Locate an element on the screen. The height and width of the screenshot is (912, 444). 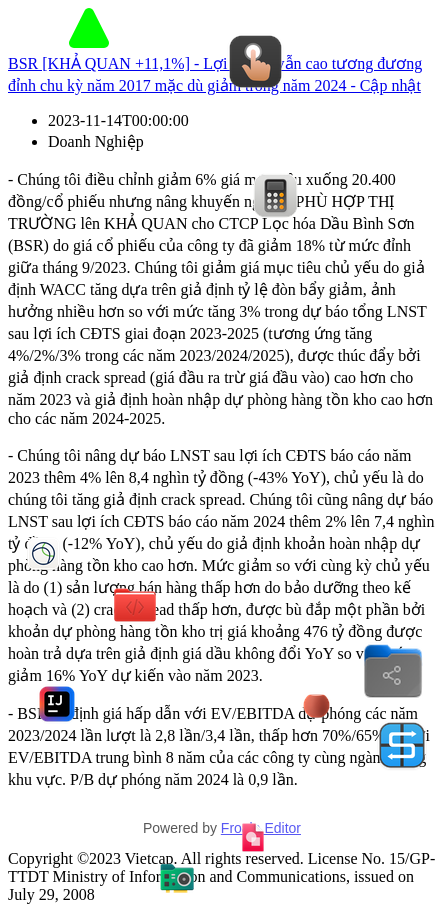
open IntelliJ IDEA development environment is located at coordinates (57, 704).